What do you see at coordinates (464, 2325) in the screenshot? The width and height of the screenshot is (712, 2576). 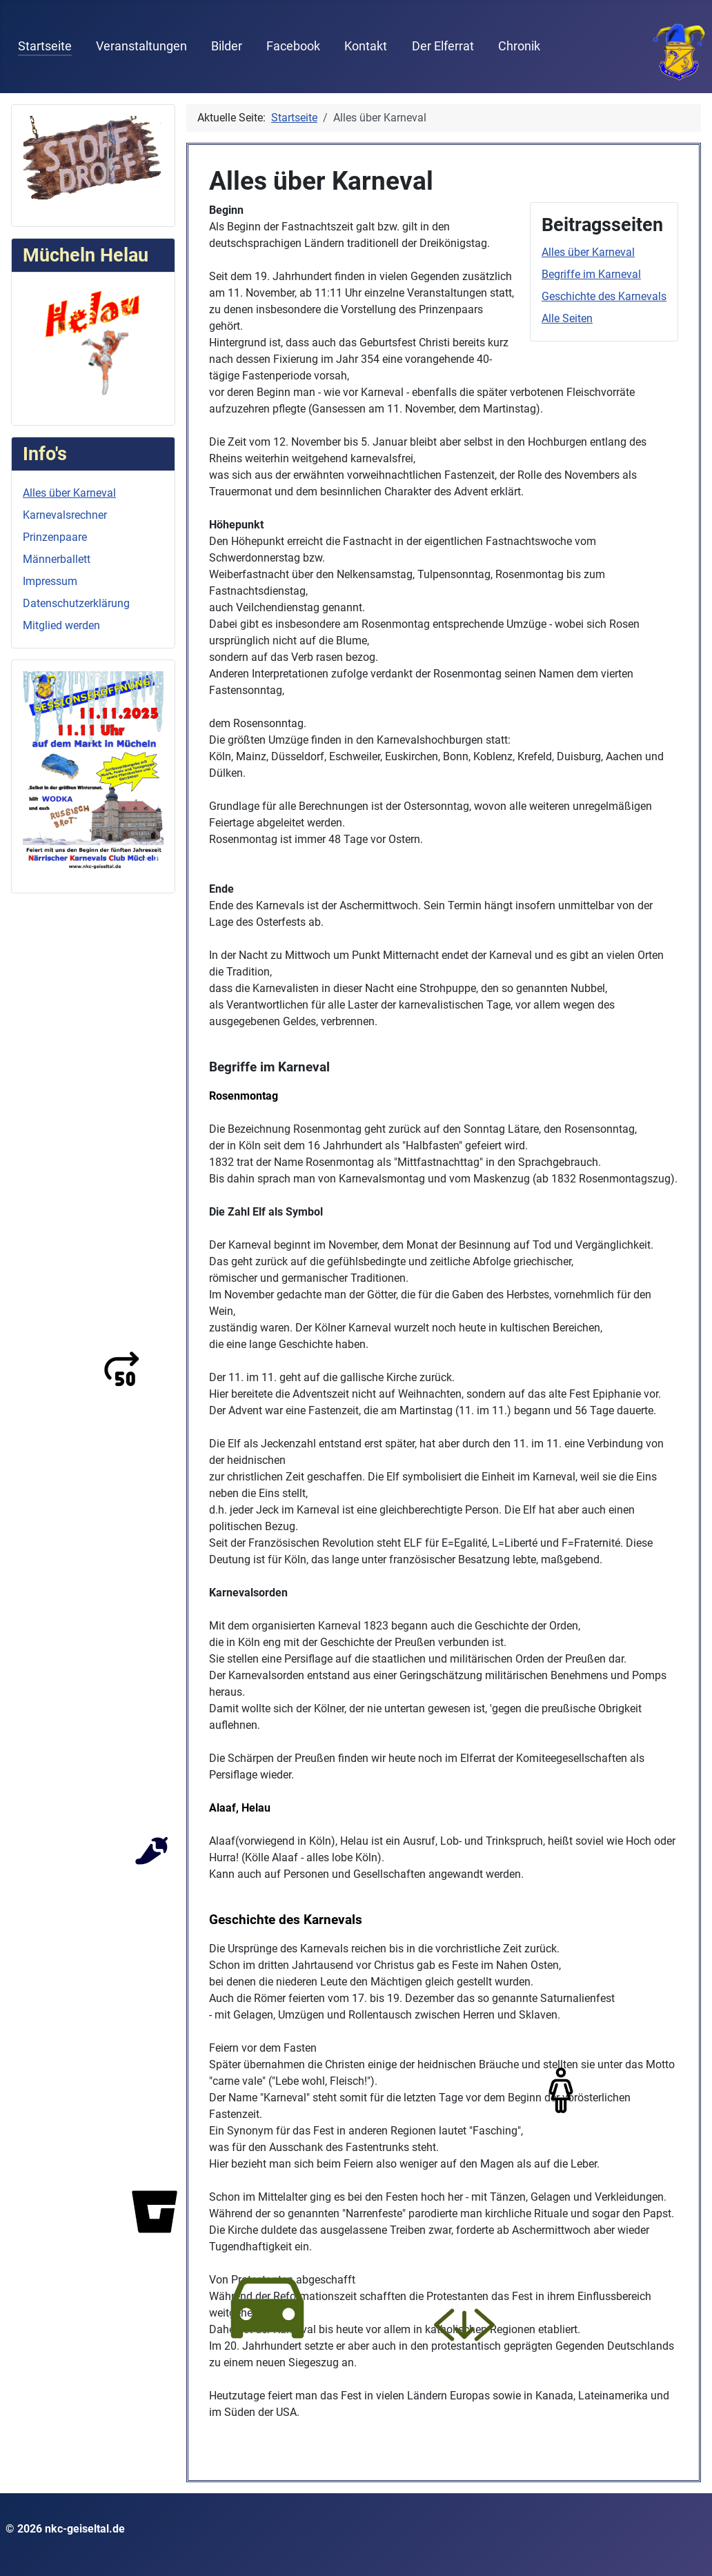 I see `download source code or script files` at bounding box center [464, 2325].